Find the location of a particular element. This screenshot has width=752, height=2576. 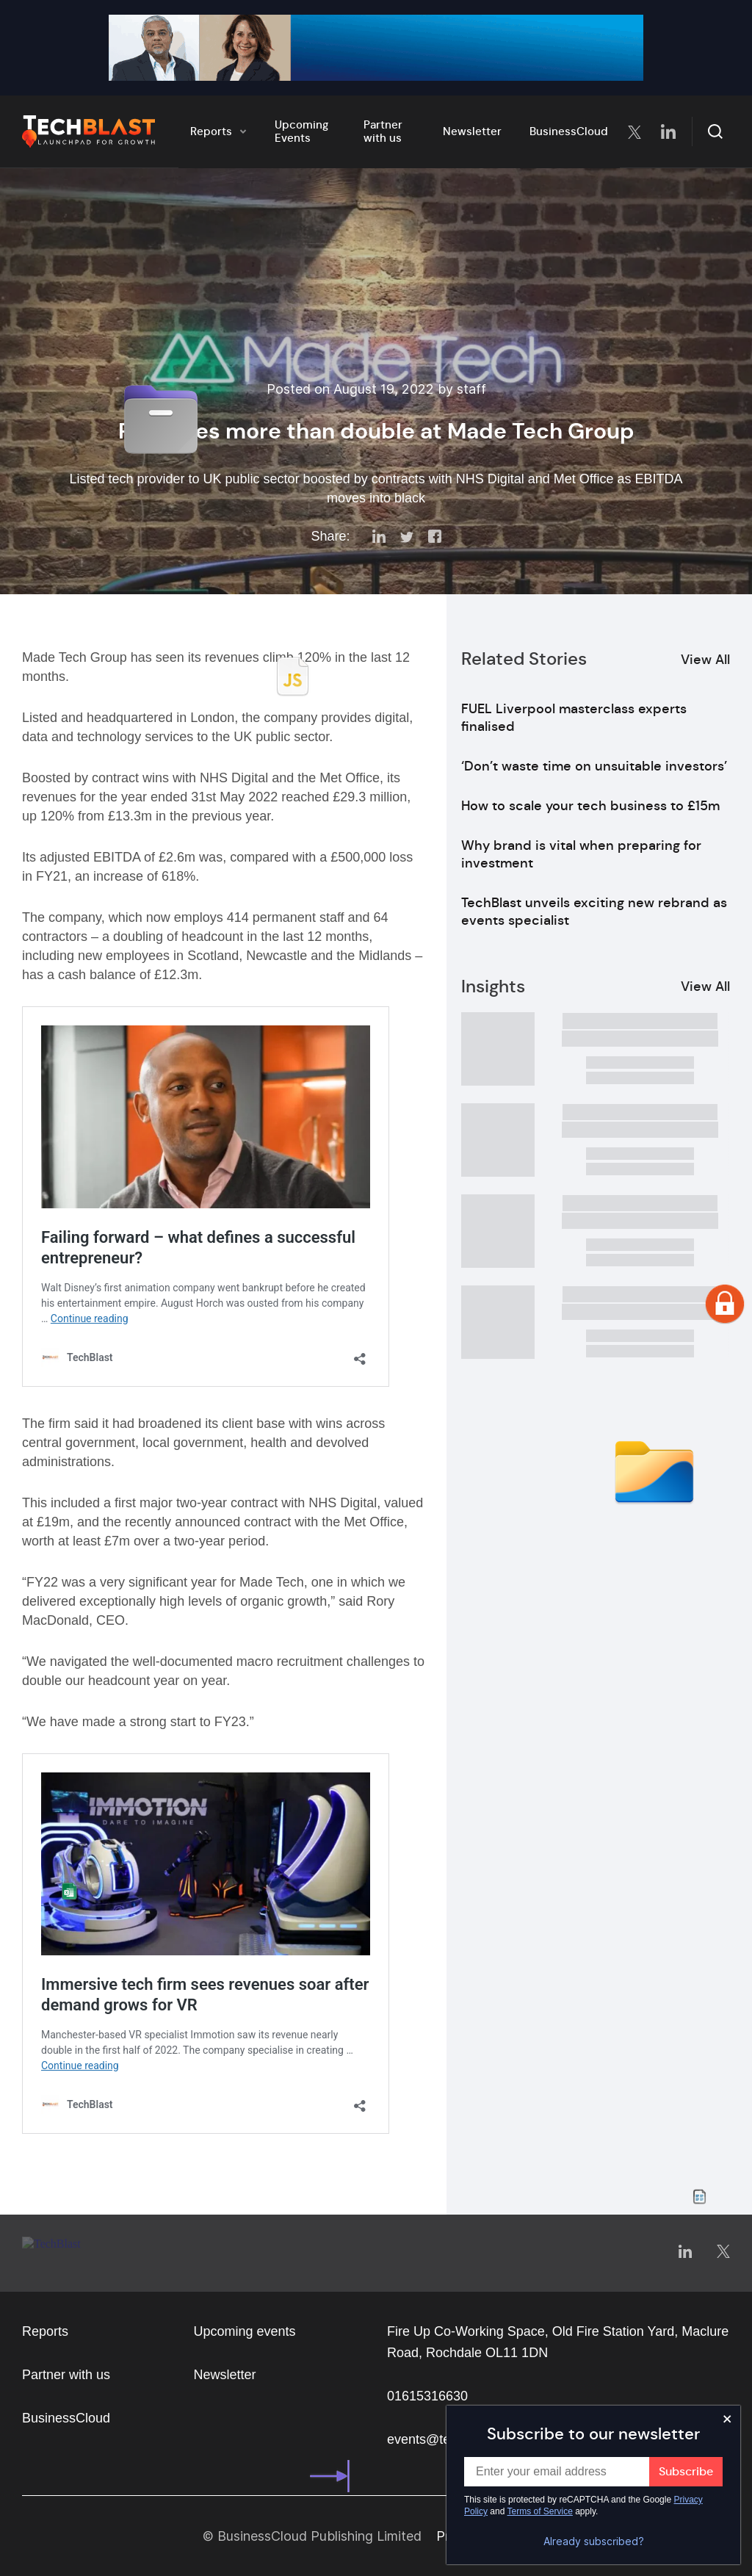

open a microsoft excel spreadsheet file is located at coordinates (69, 1891).